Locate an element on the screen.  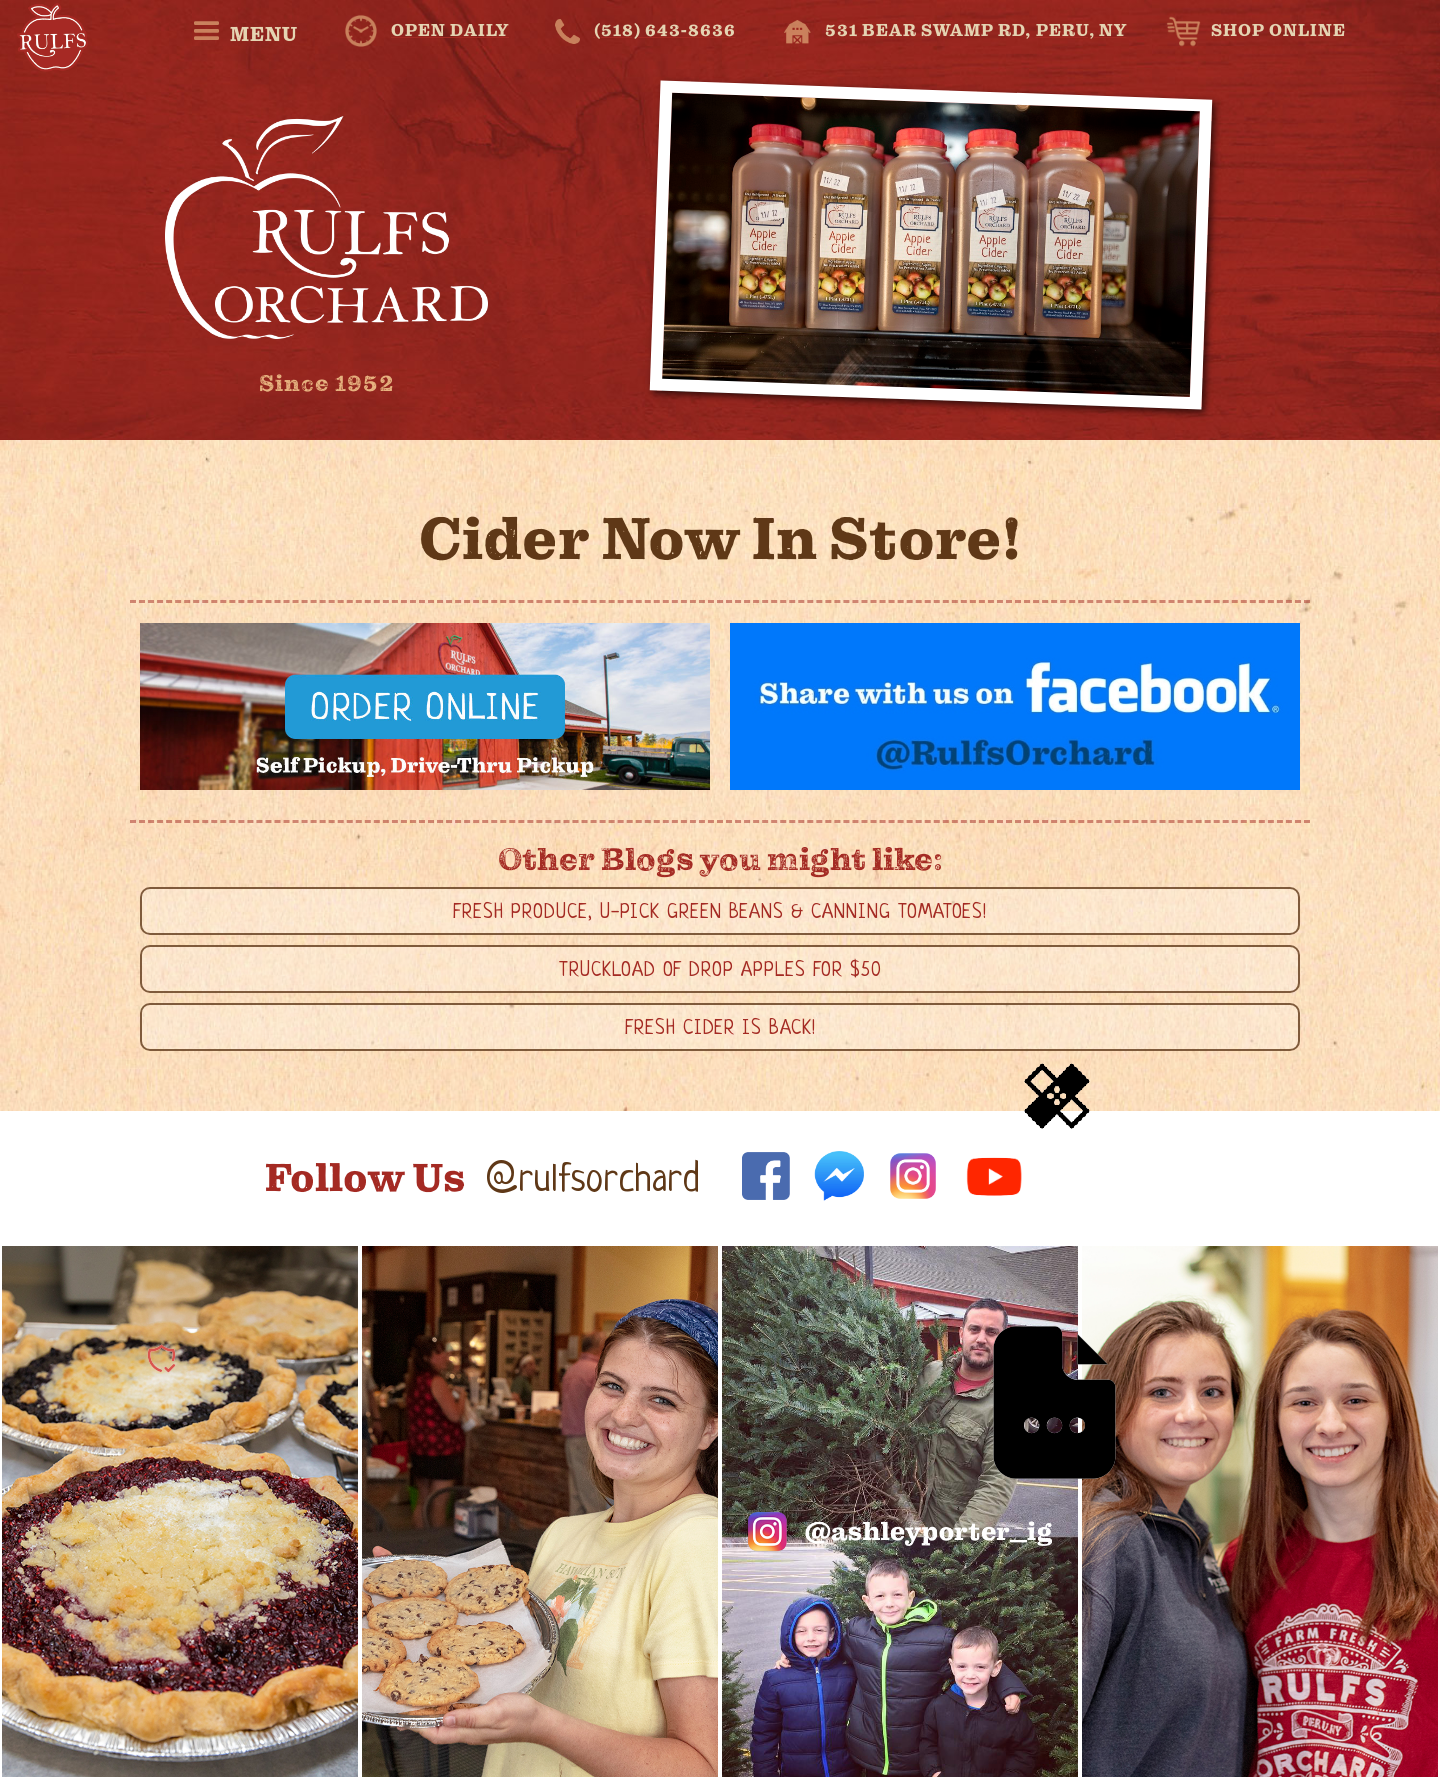
apply healing or repair tool is located at coordinates (1057, 1096).